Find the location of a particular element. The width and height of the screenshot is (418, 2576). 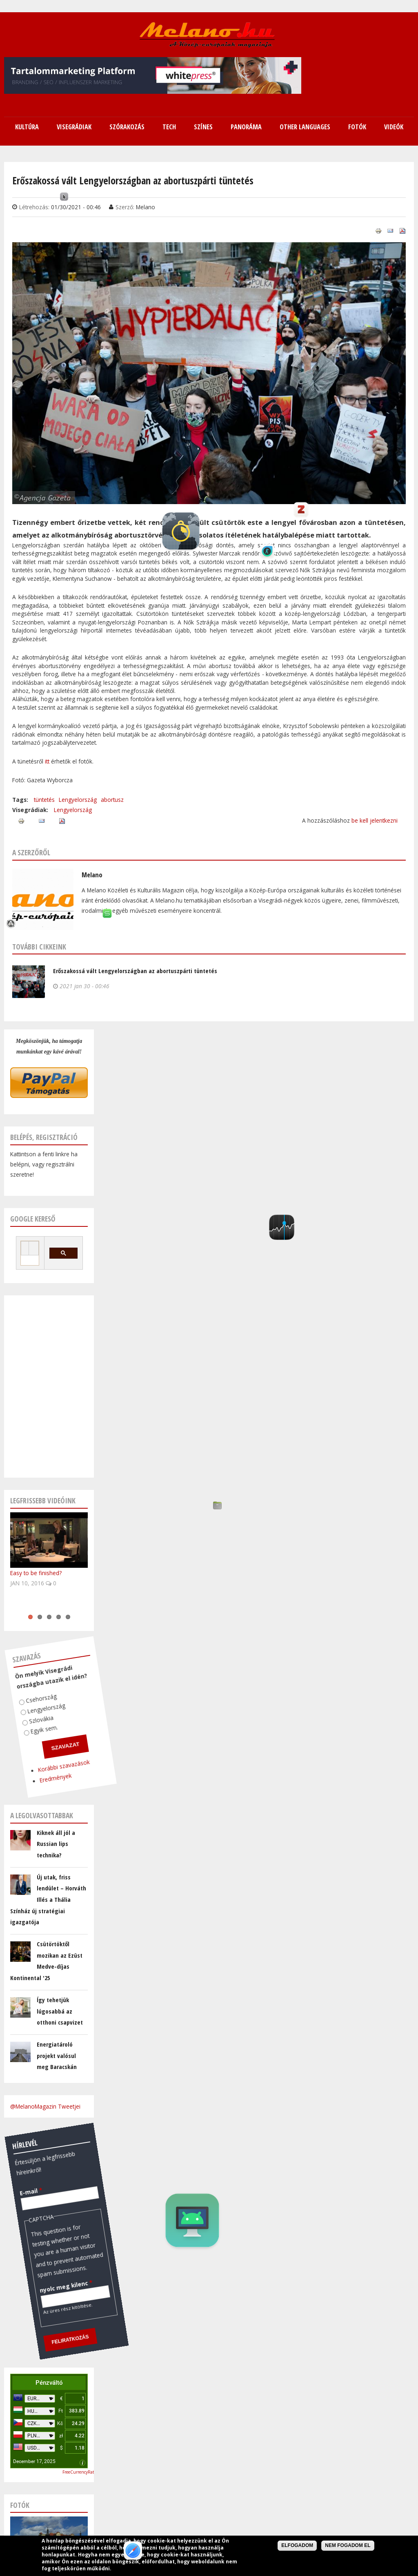

open cursor preferences settings is located at coordinates (64, 197).